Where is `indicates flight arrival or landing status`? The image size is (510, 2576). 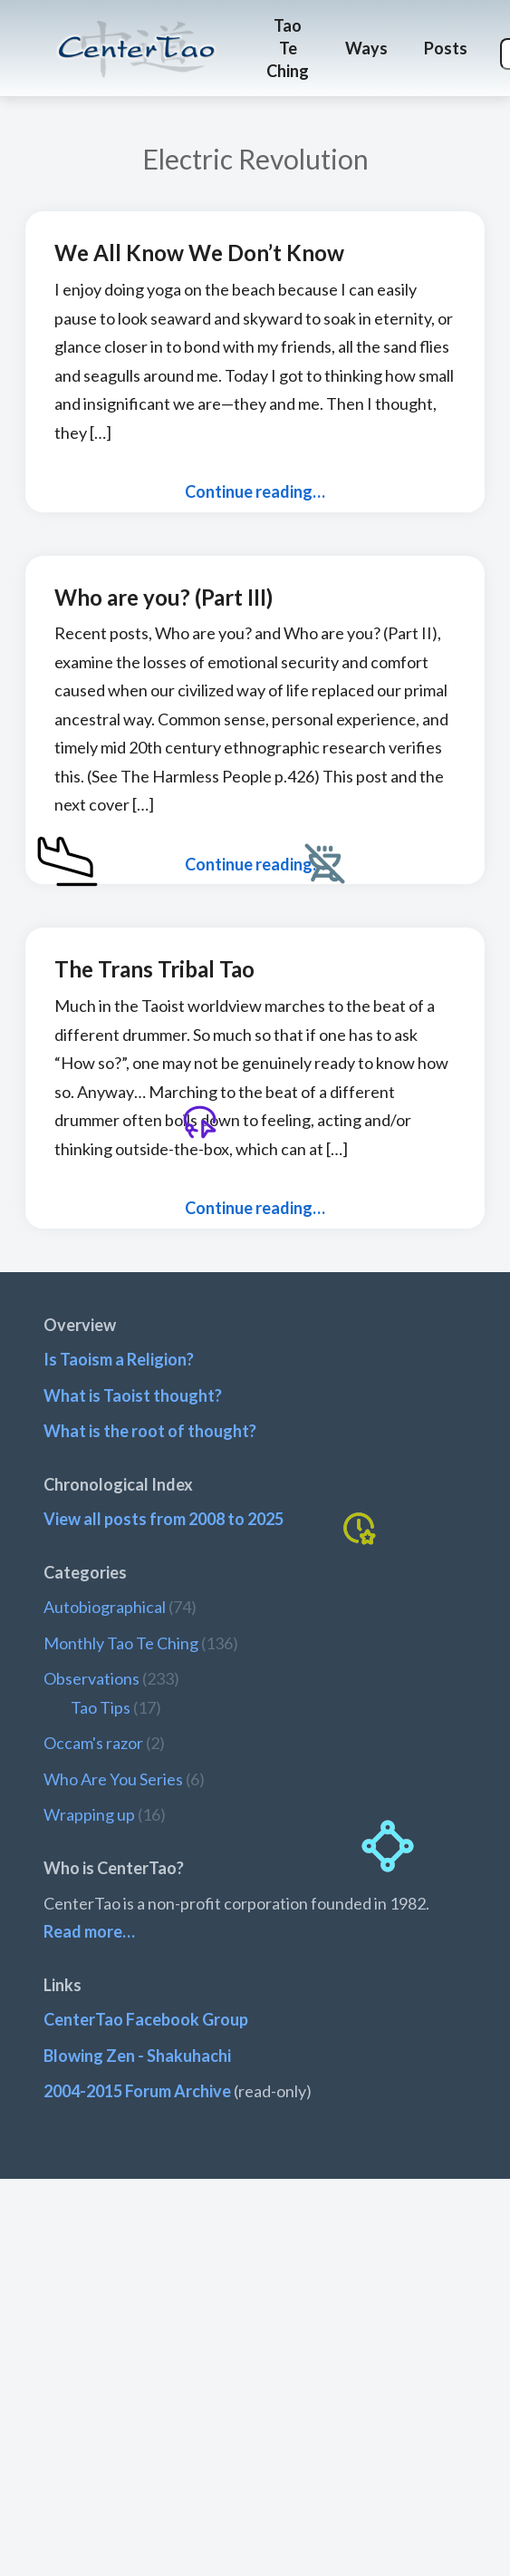
indicates flight arrival or landing status is located at coordinates (64, 861).